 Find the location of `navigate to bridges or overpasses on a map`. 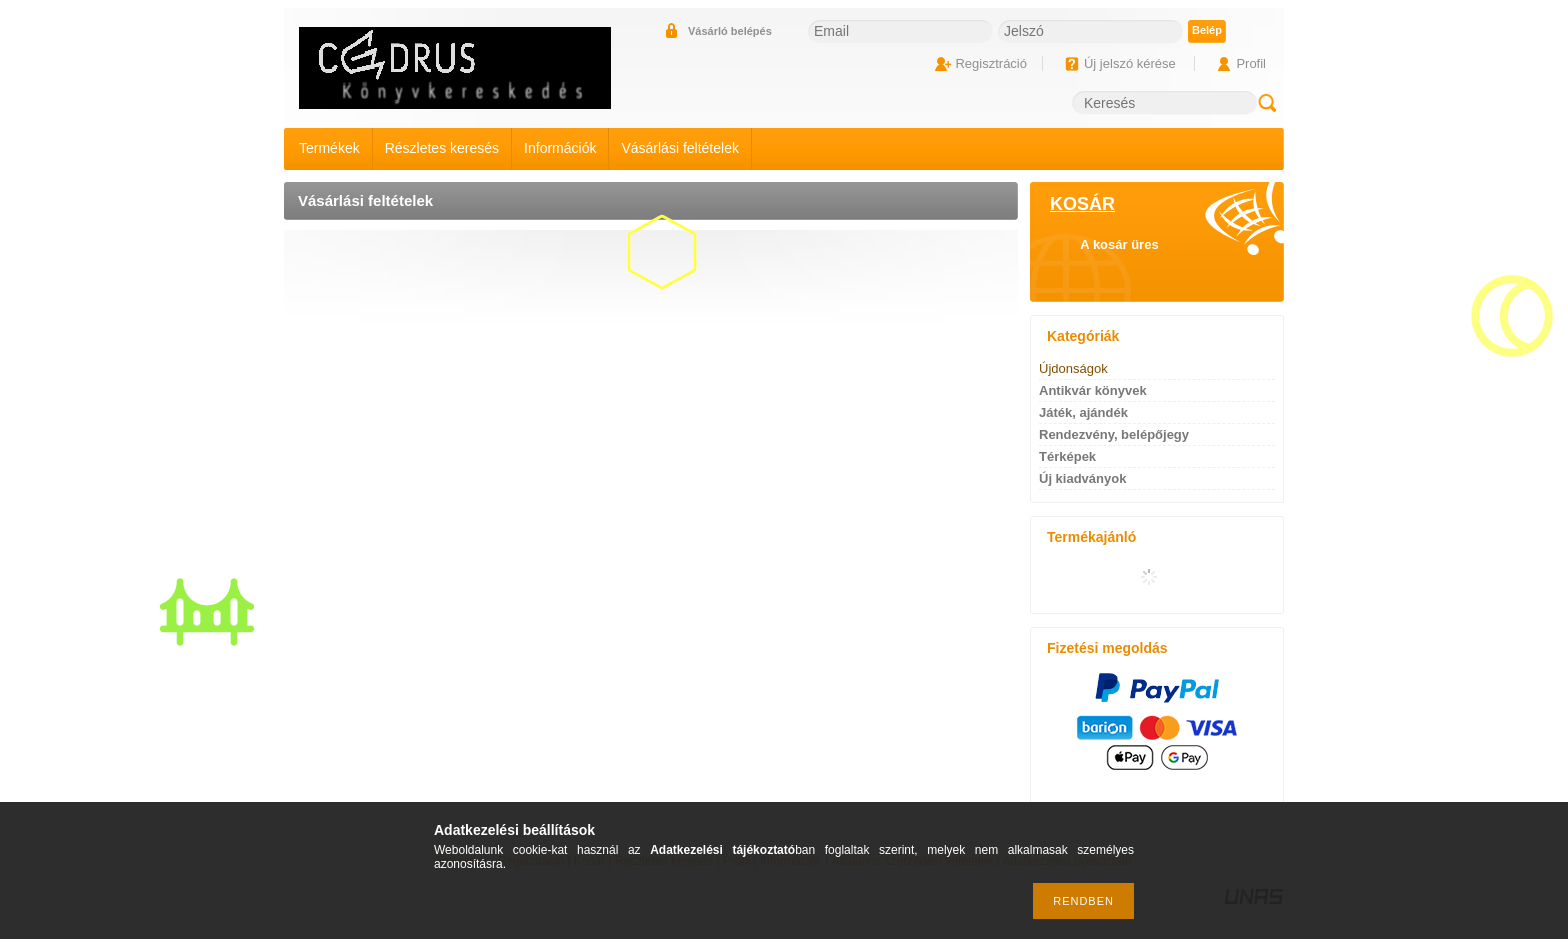

navigate to bridges or overpasses on a map is located at coordinates (207, 612).